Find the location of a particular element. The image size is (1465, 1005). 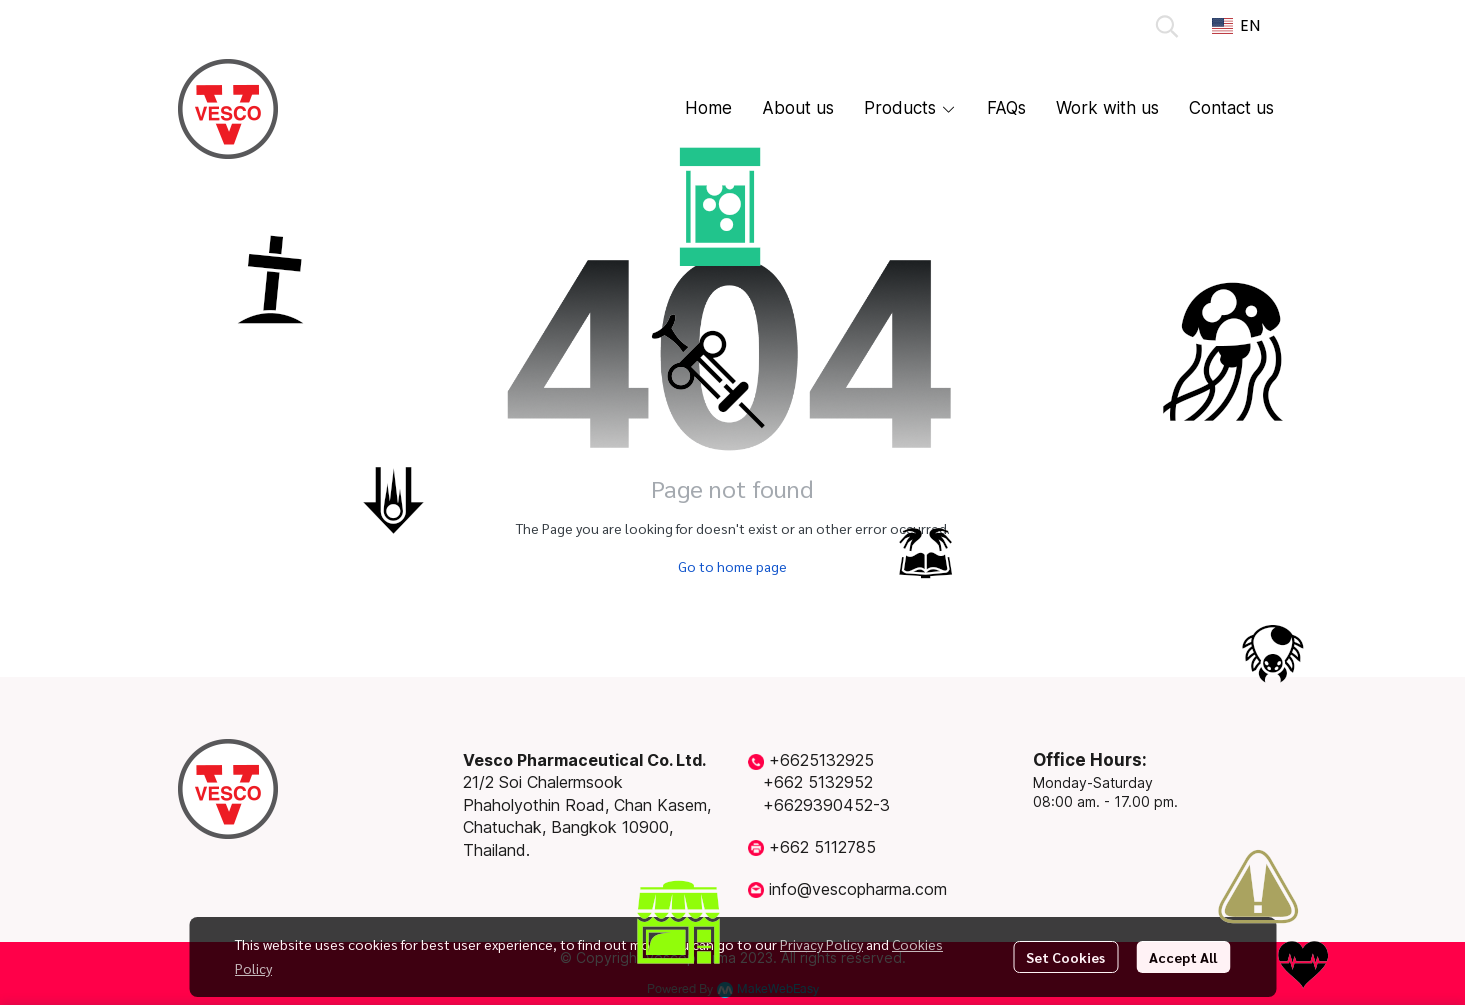

warning or hazard alert indicator is located at coordinates (1258, 887).